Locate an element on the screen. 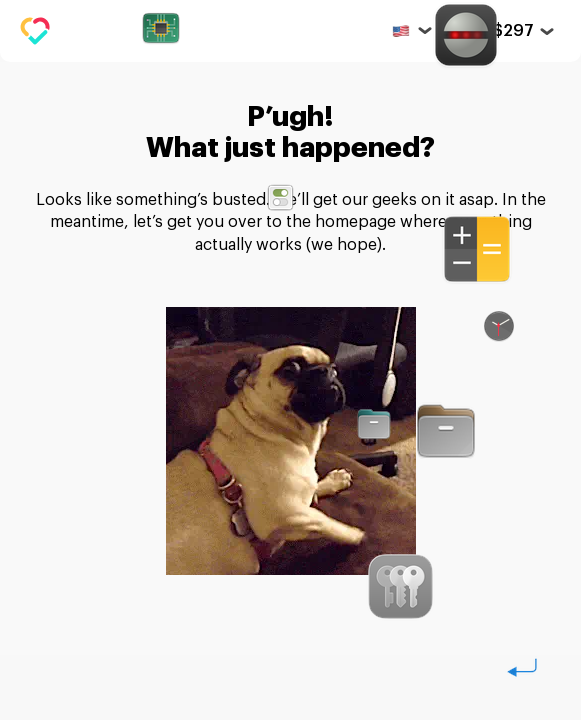 This screenshot has width=581, height=720. open the passwords app to manage saved credentials is located at coordinates (400, 586).